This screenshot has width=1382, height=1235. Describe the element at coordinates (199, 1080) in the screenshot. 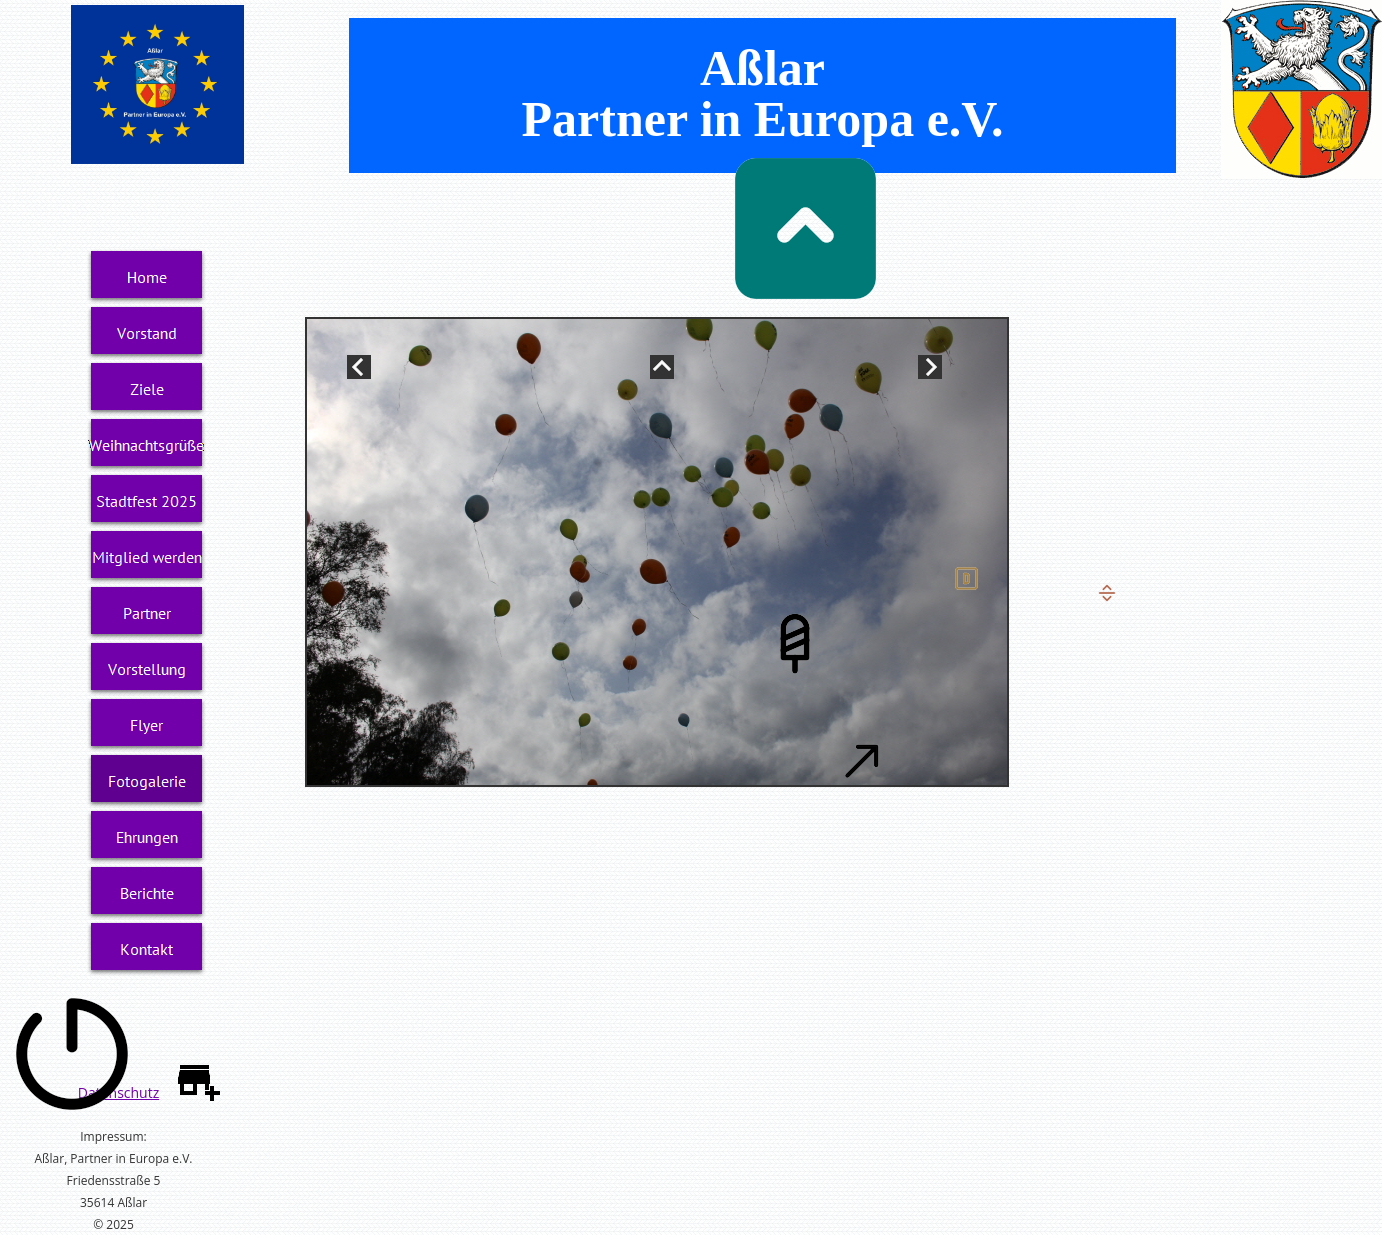

I see `add a new business location` at that location.